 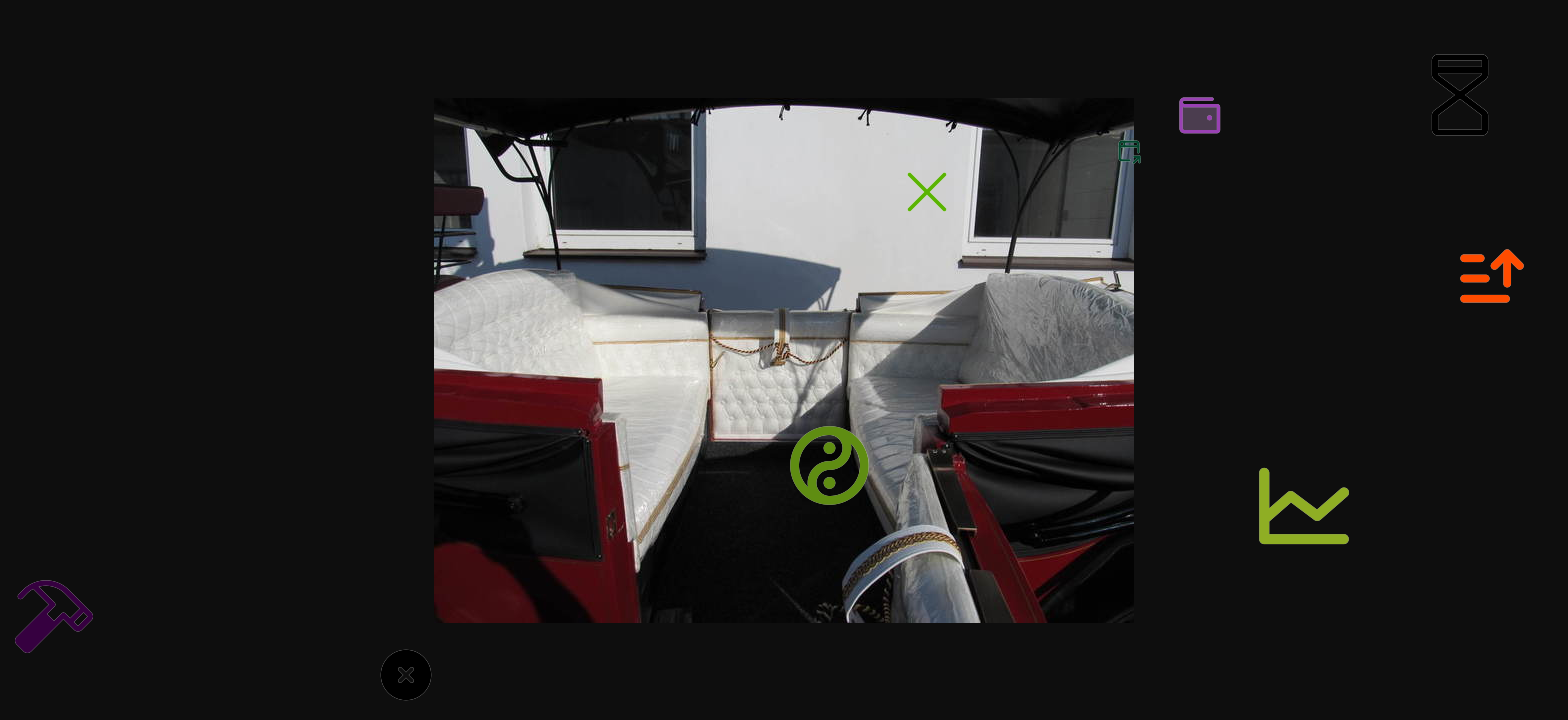 I want to click on close a window or dialog, so click(x=927, y=192).